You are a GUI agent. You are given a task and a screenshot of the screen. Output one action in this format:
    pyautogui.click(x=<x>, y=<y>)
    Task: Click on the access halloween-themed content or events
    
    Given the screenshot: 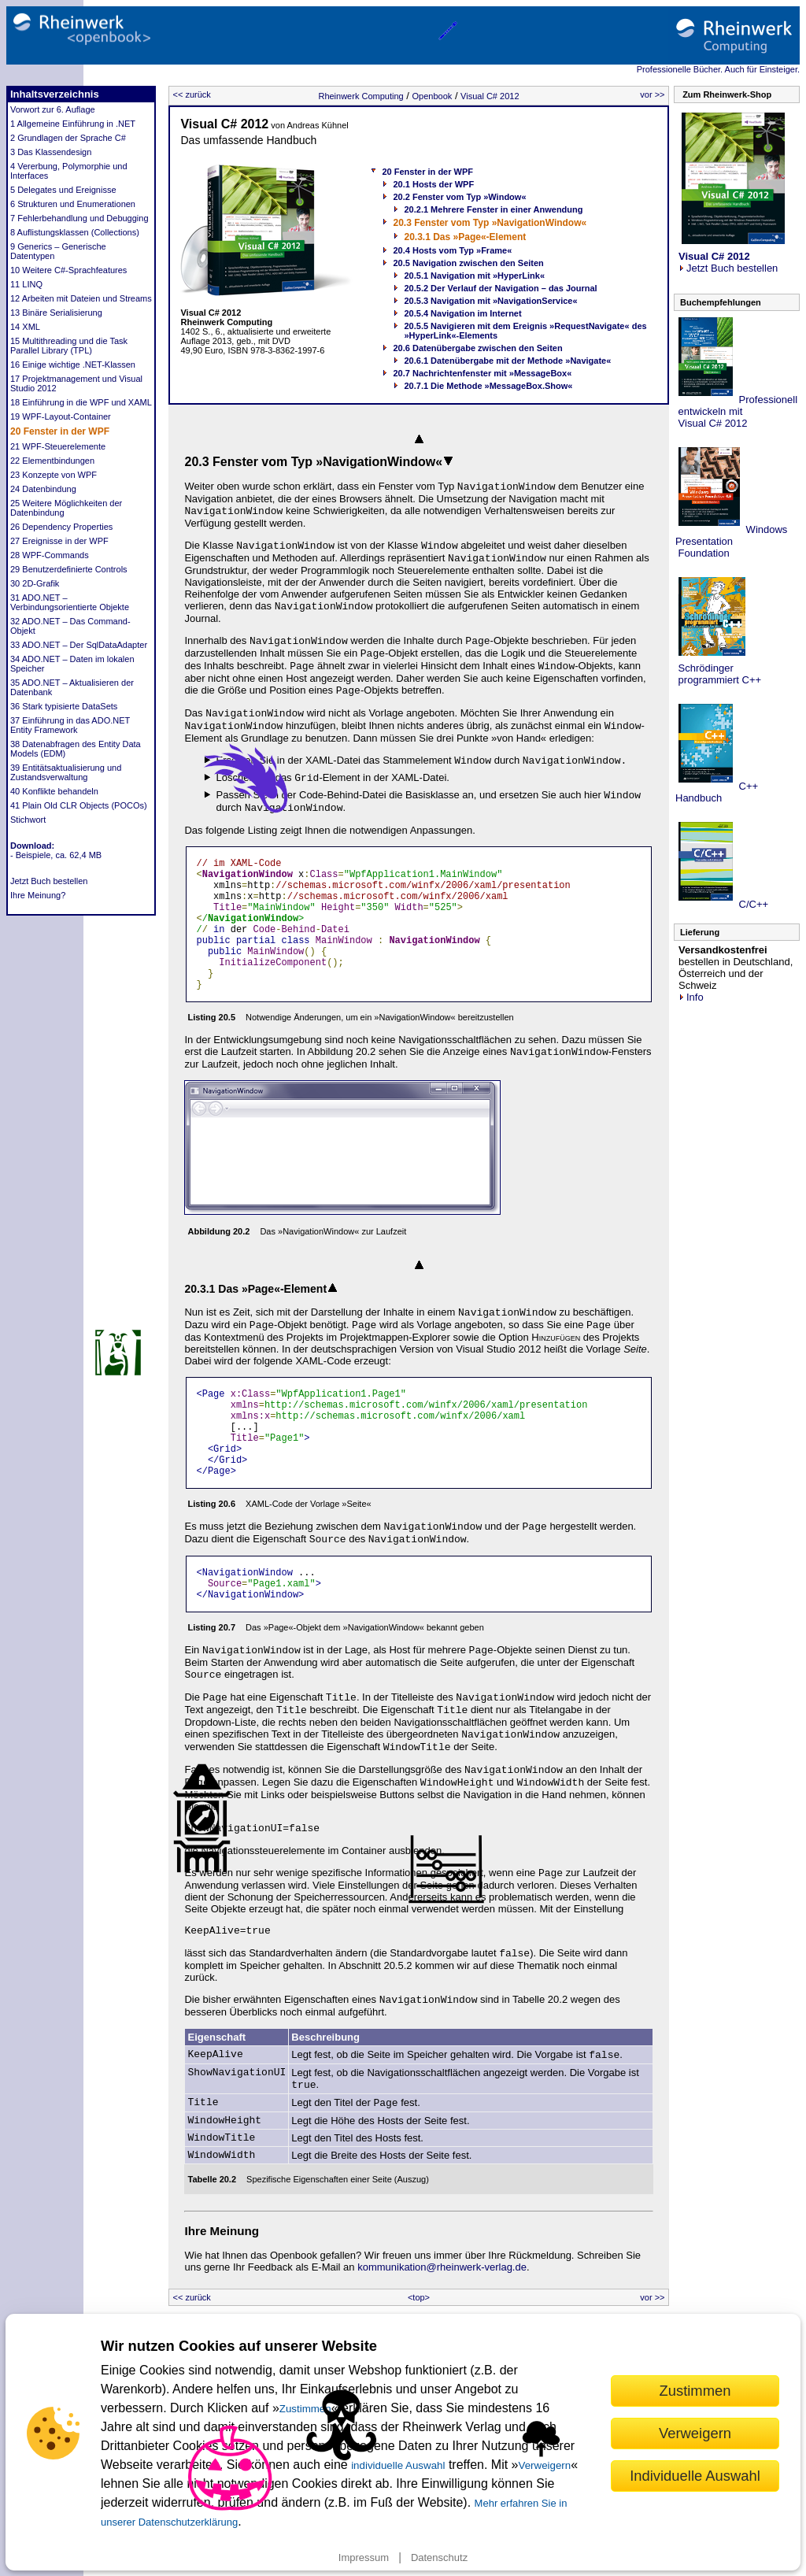 What is the action you would take?
    pyautogui.click(x=230, y=2467)
    